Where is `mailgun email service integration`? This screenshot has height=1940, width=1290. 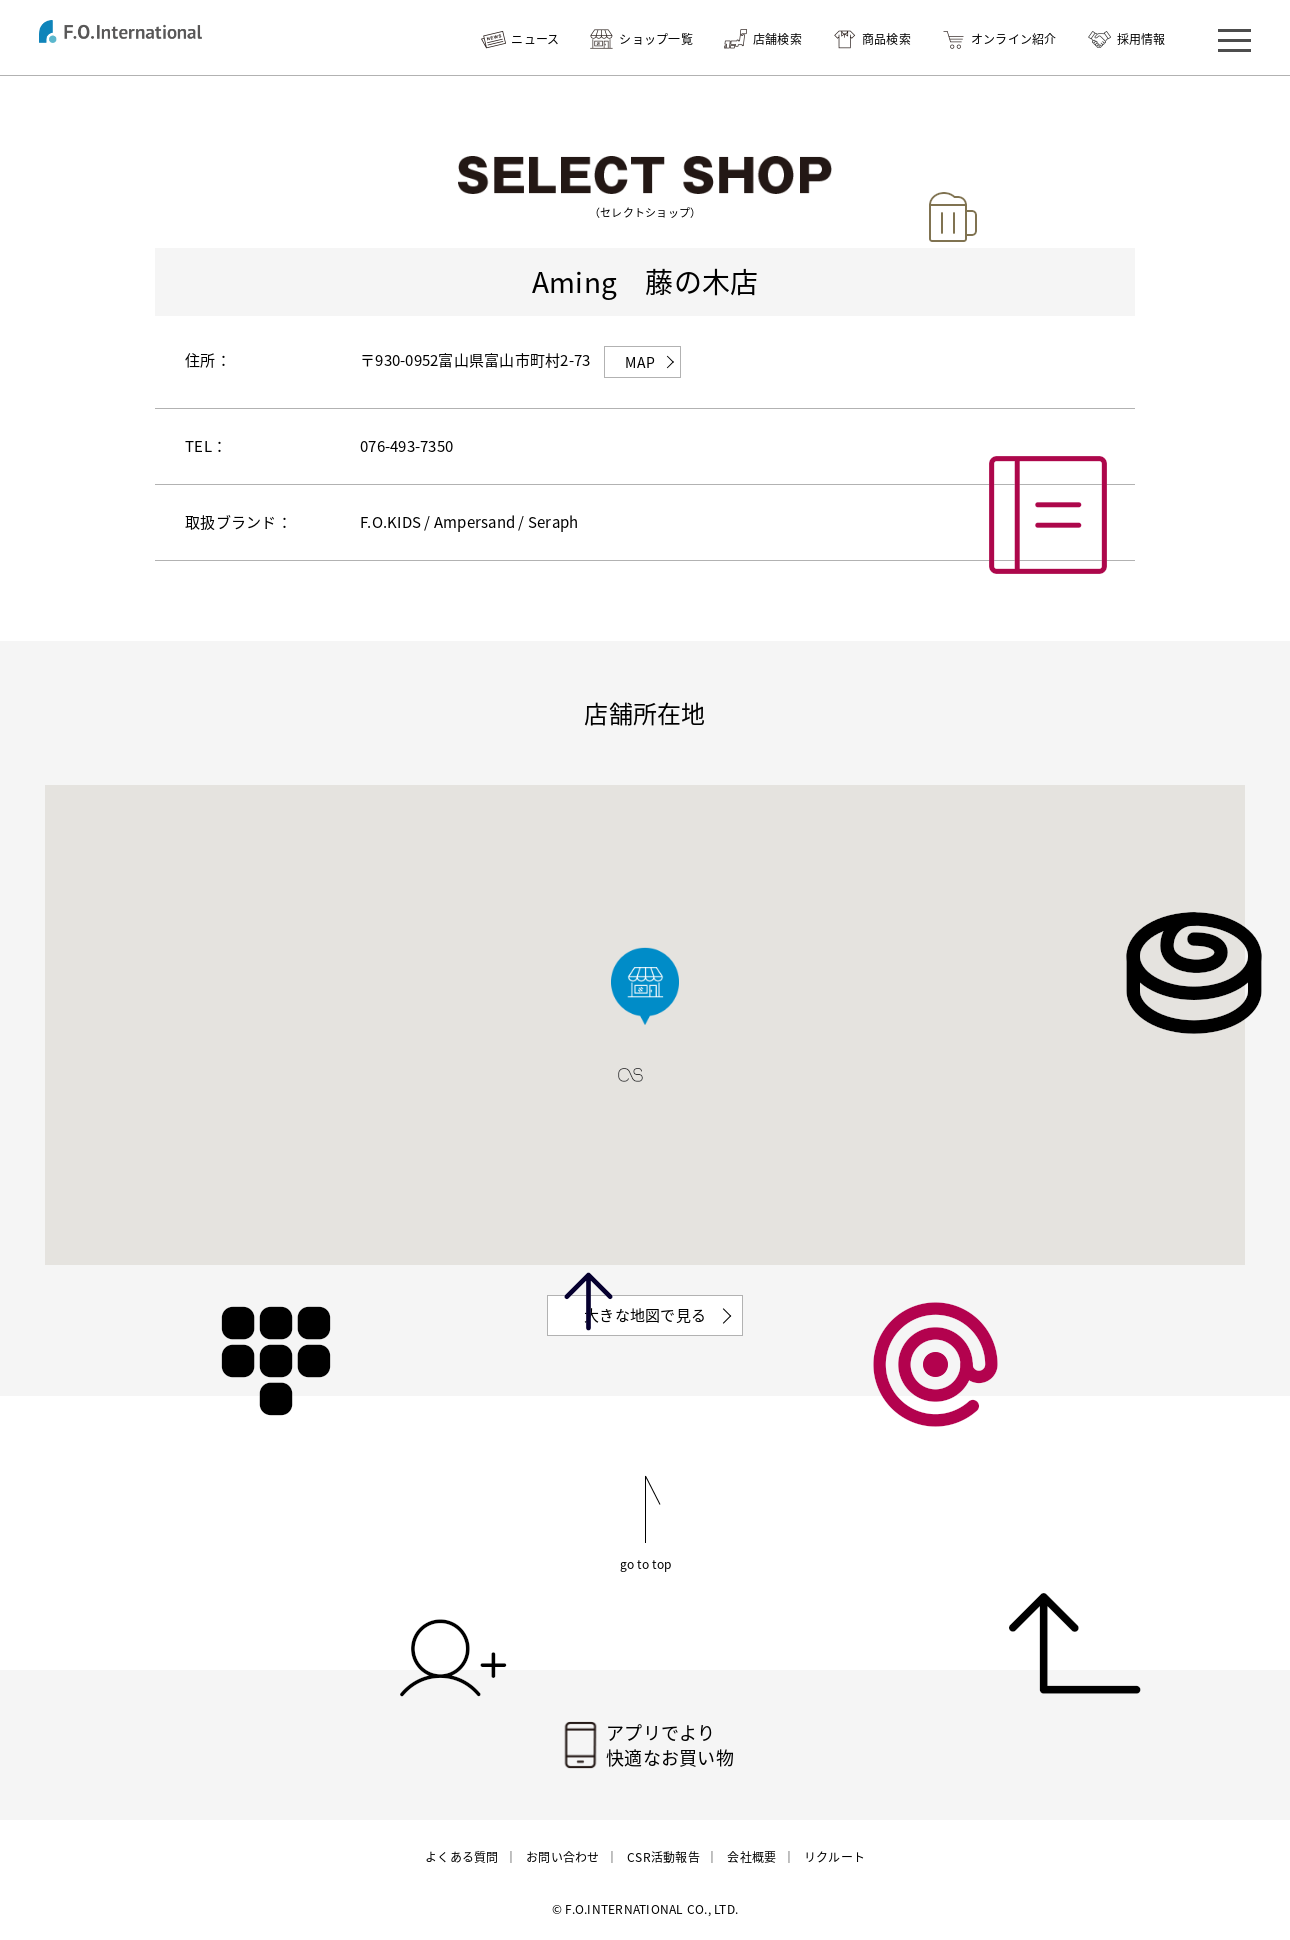
mailgun email service integration is located at coordinates (935, 1364).